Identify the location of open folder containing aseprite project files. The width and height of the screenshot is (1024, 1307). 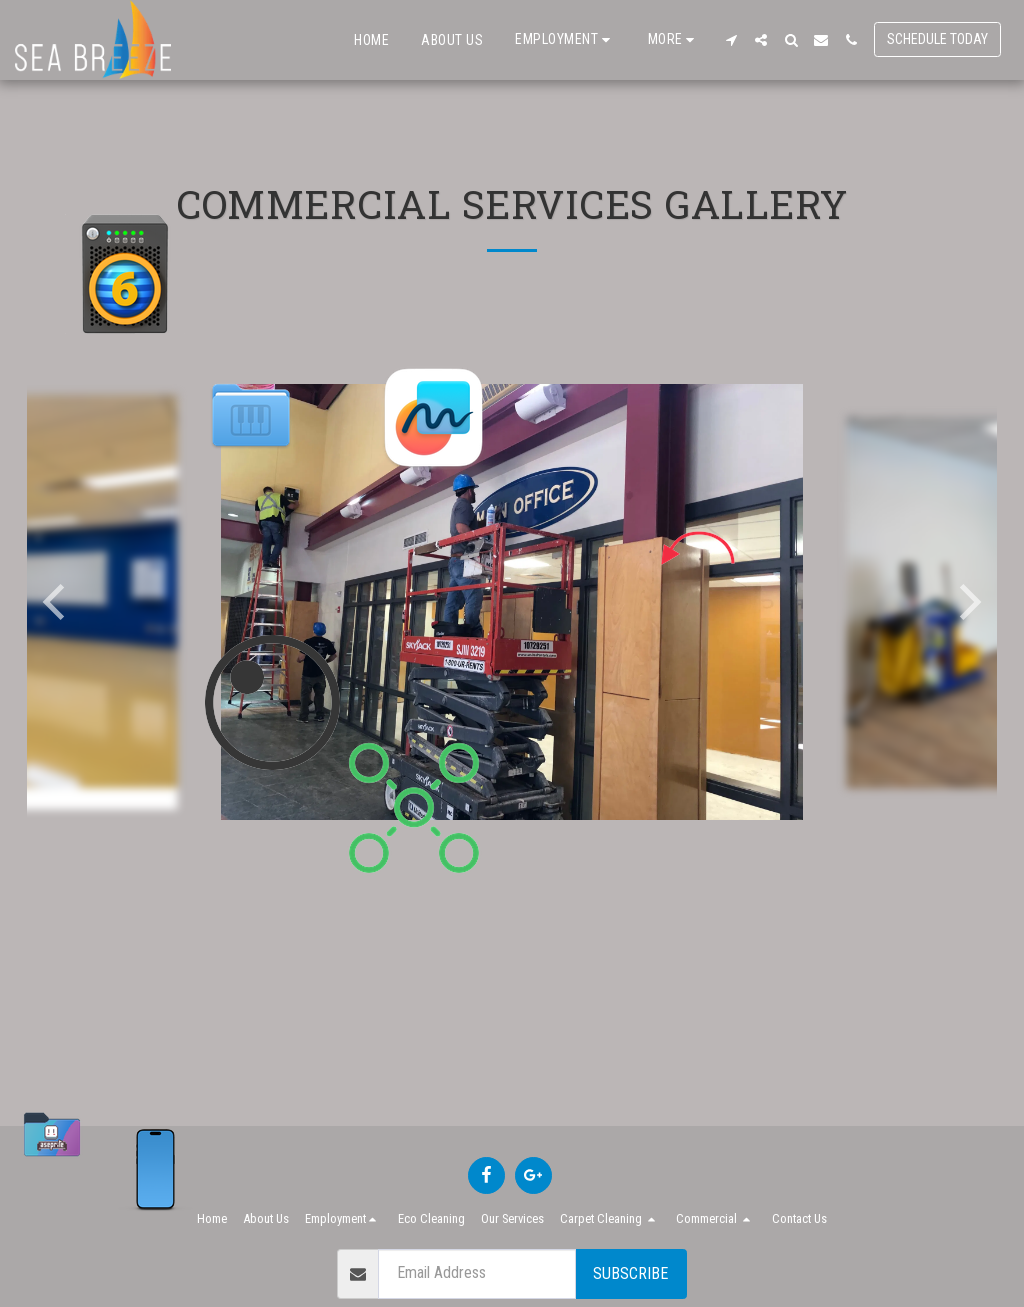
(52, 1136).